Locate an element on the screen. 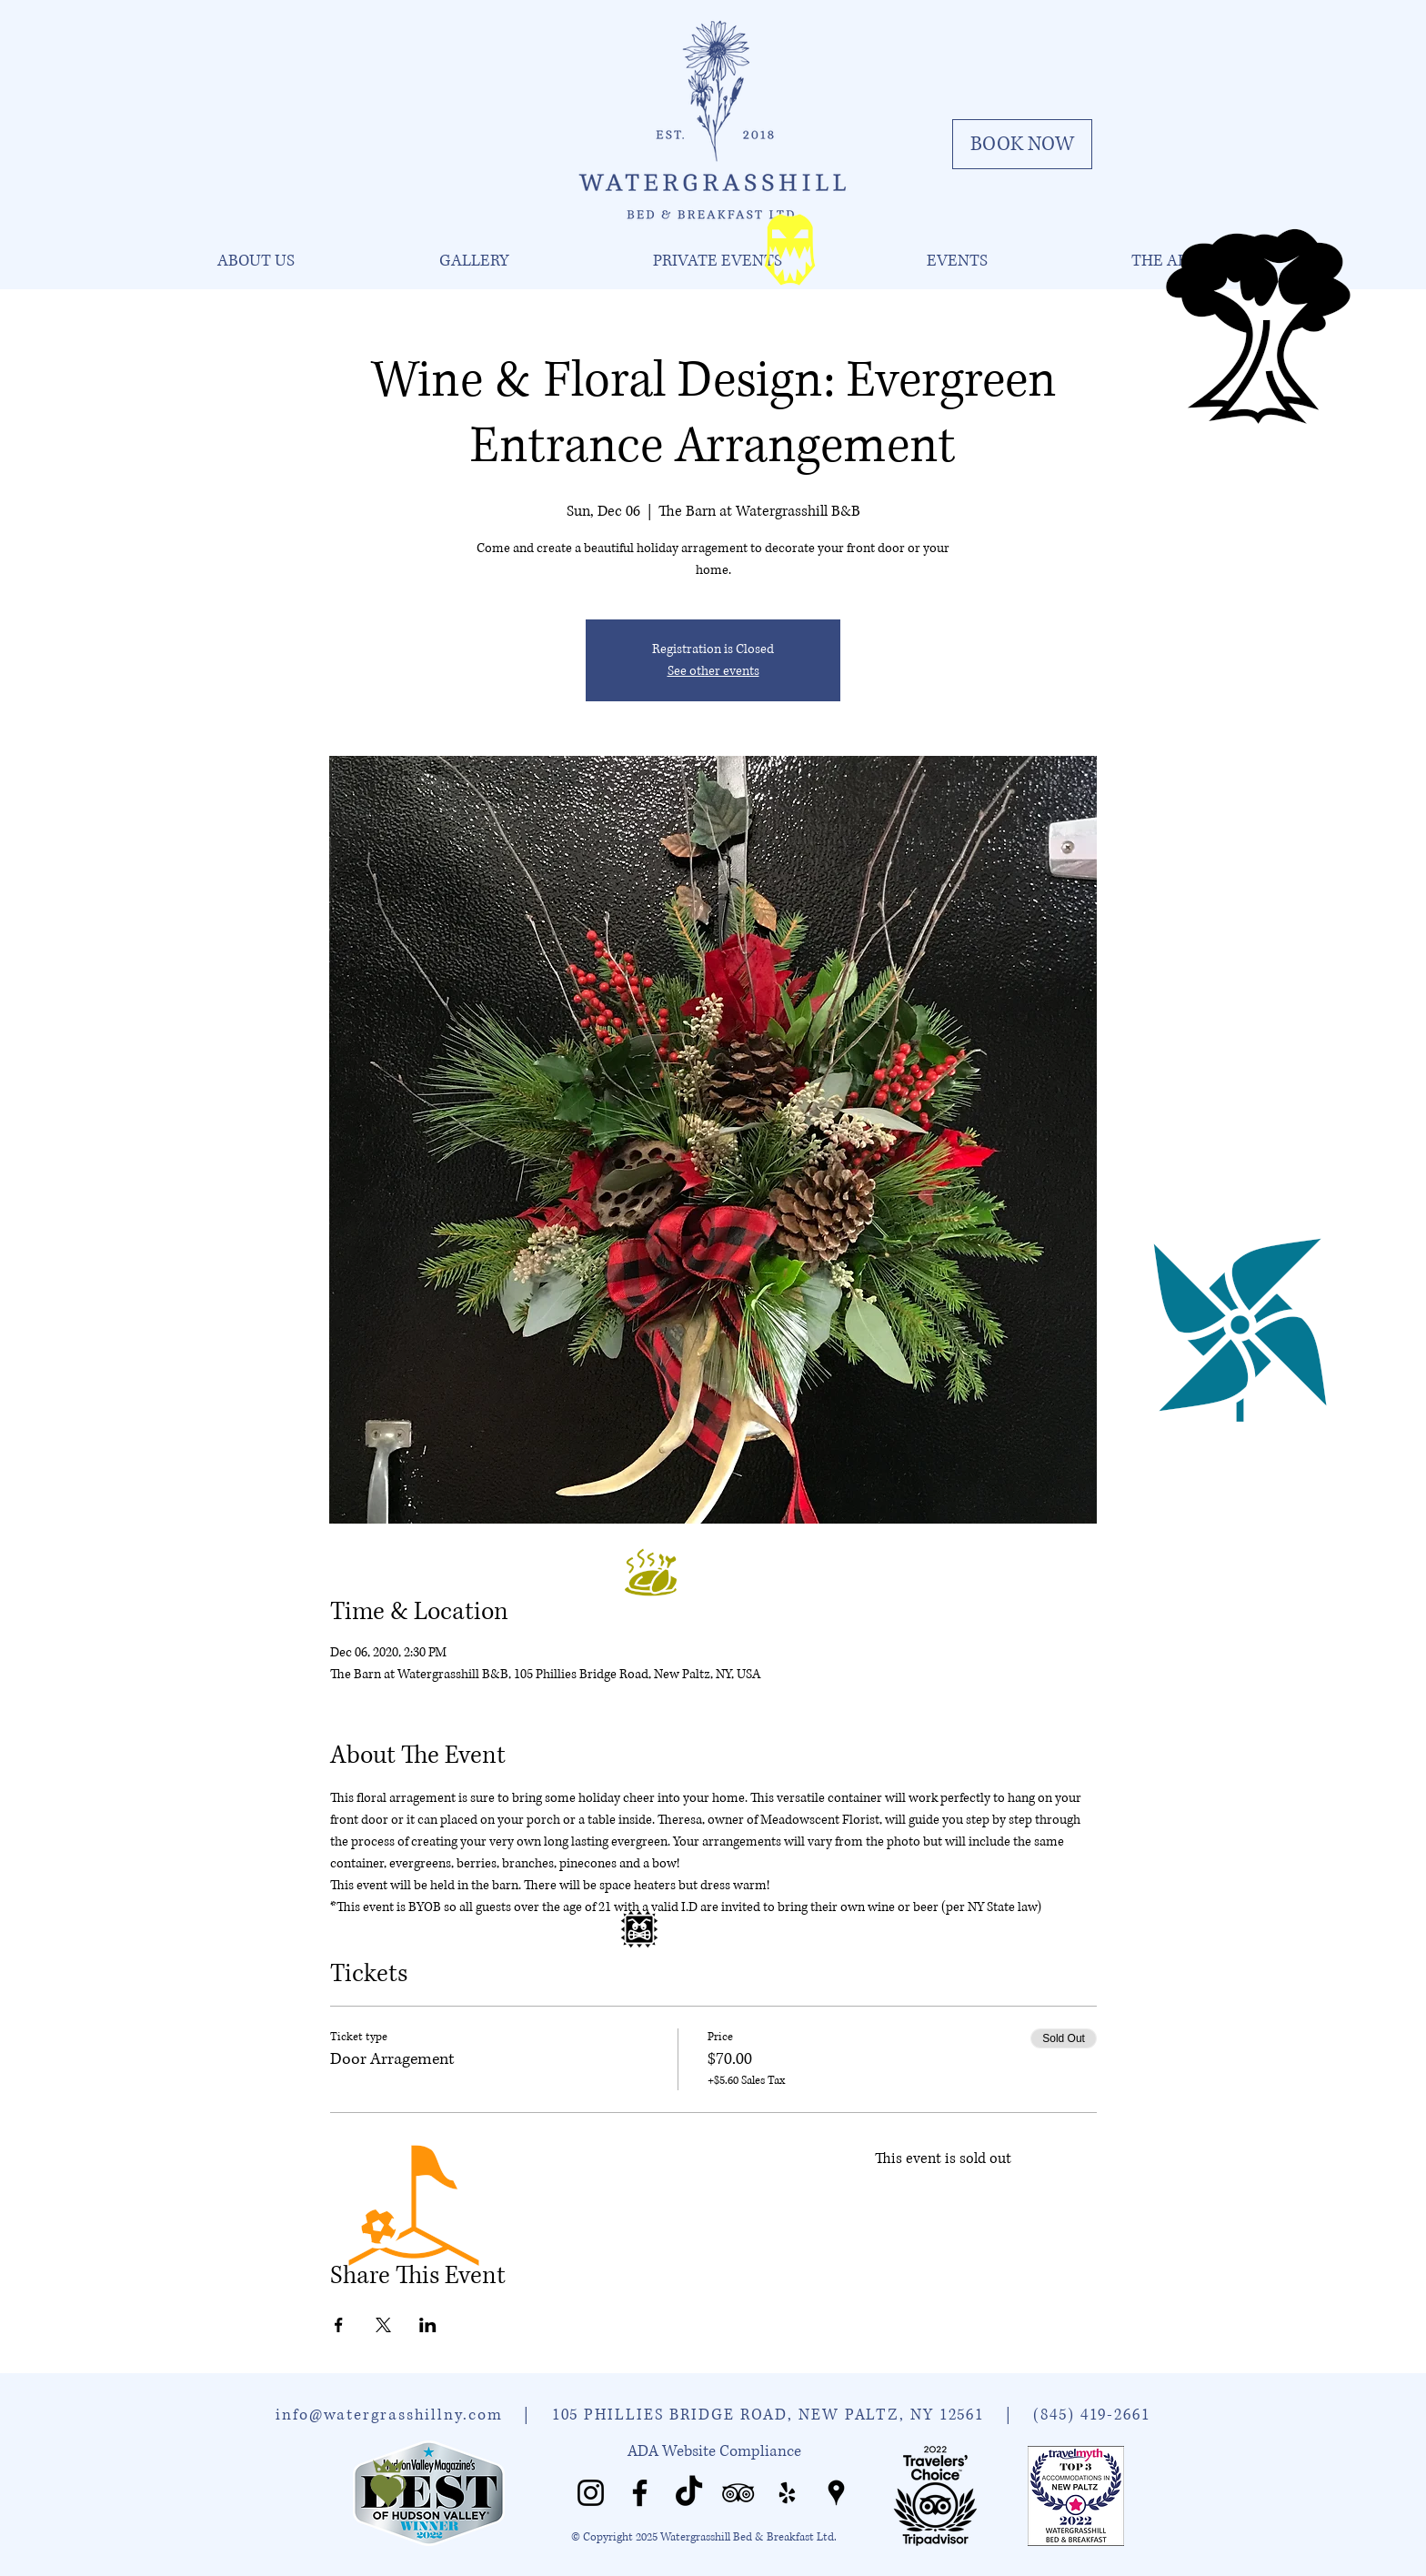 The width and height of the screenshot is (1426, 2576). mark as favorite or premium content is located at coordinates (388, 2483).